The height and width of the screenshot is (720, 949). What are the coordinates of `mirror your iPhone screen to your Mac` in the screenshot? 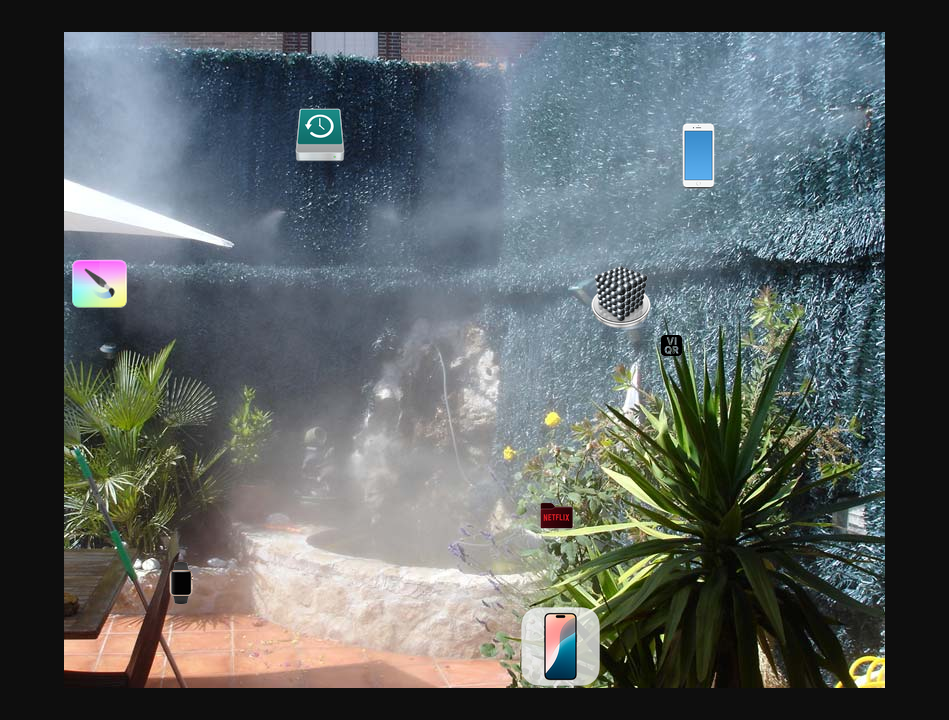 It's located at (560, 646).